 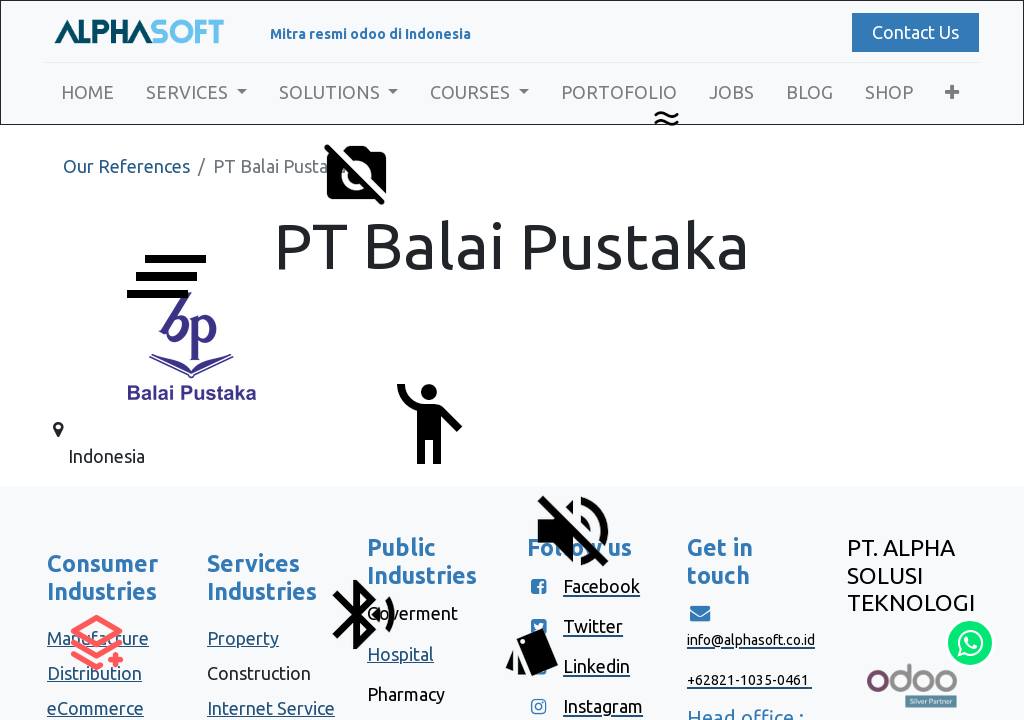 I want to click on clear all notifications or messages, so click(x=166, y=276).